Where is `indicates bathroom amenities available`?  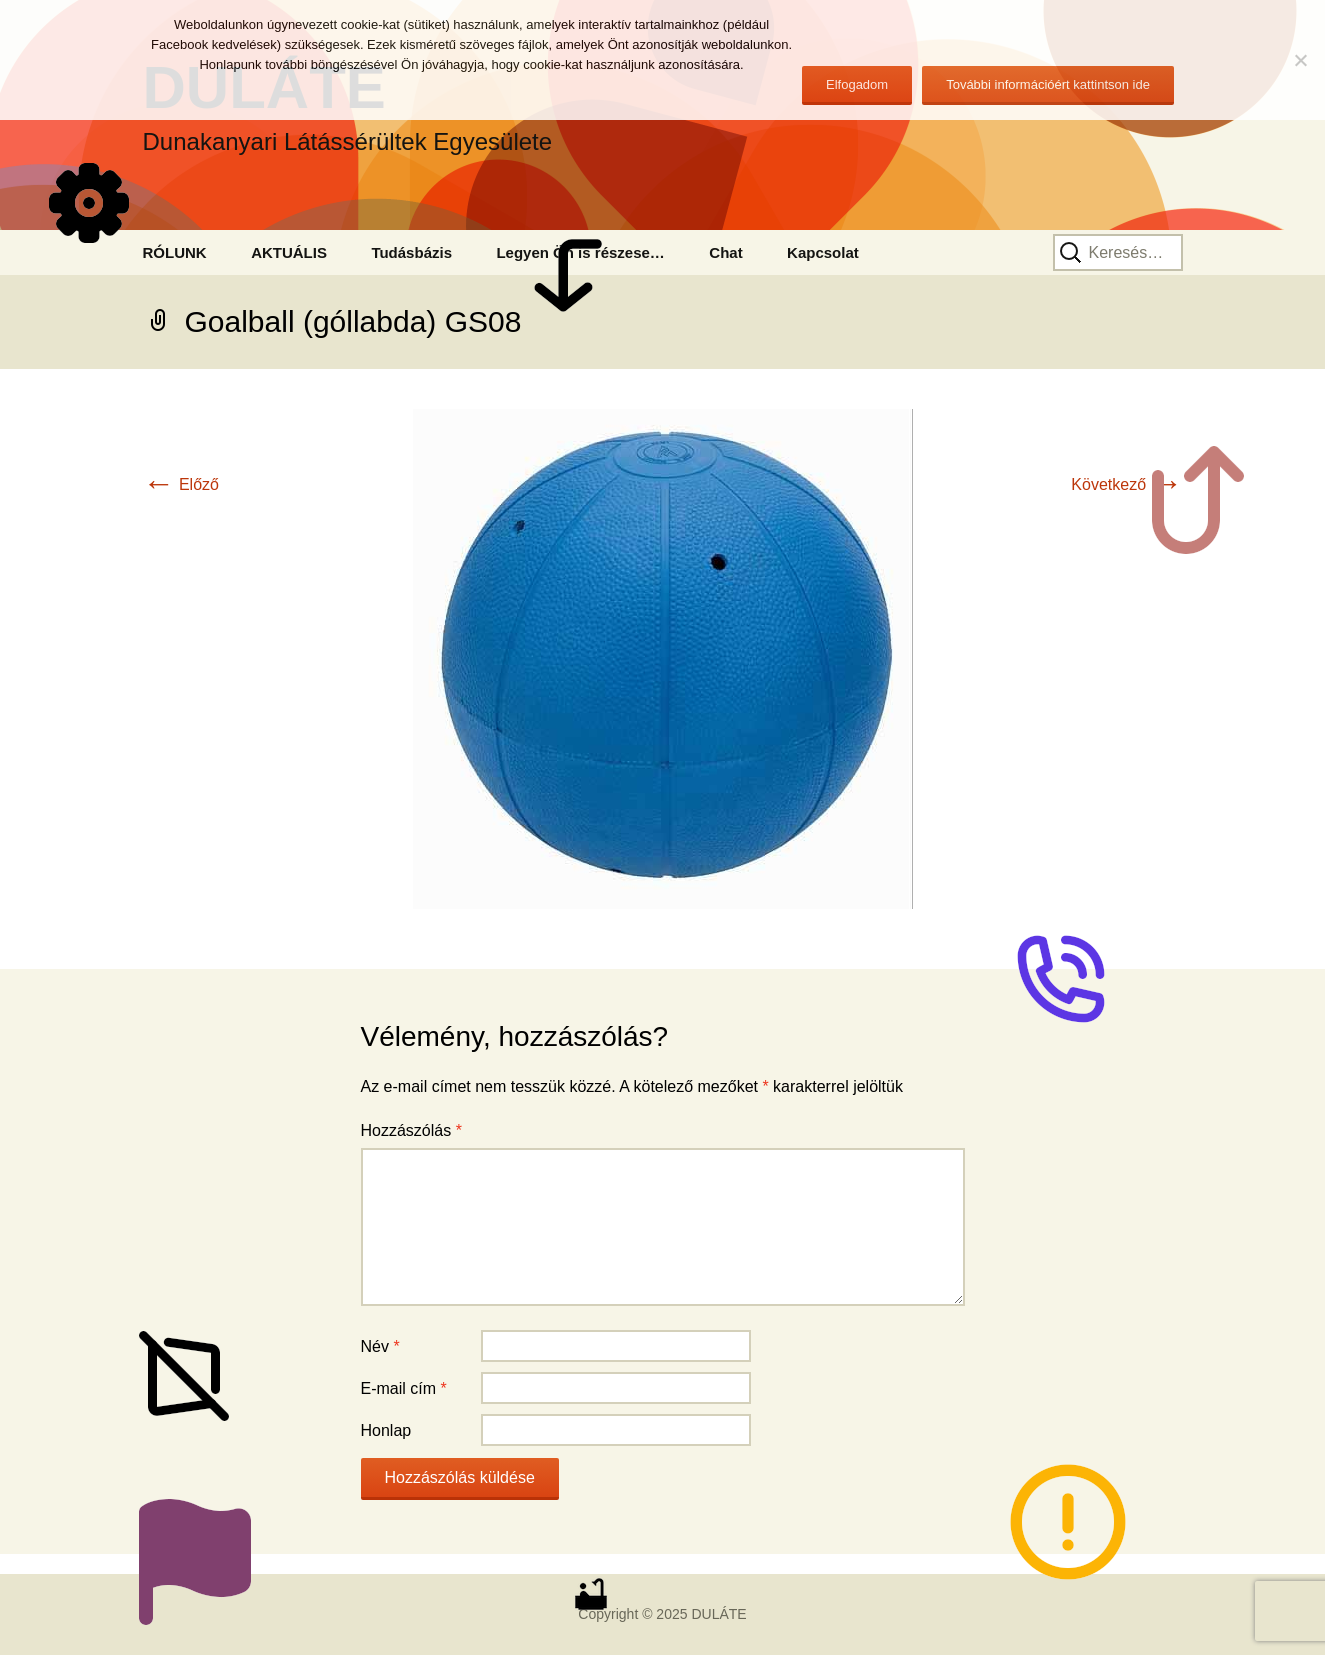
indicates bathroom amenities available is located at coordinates (591, 1594).